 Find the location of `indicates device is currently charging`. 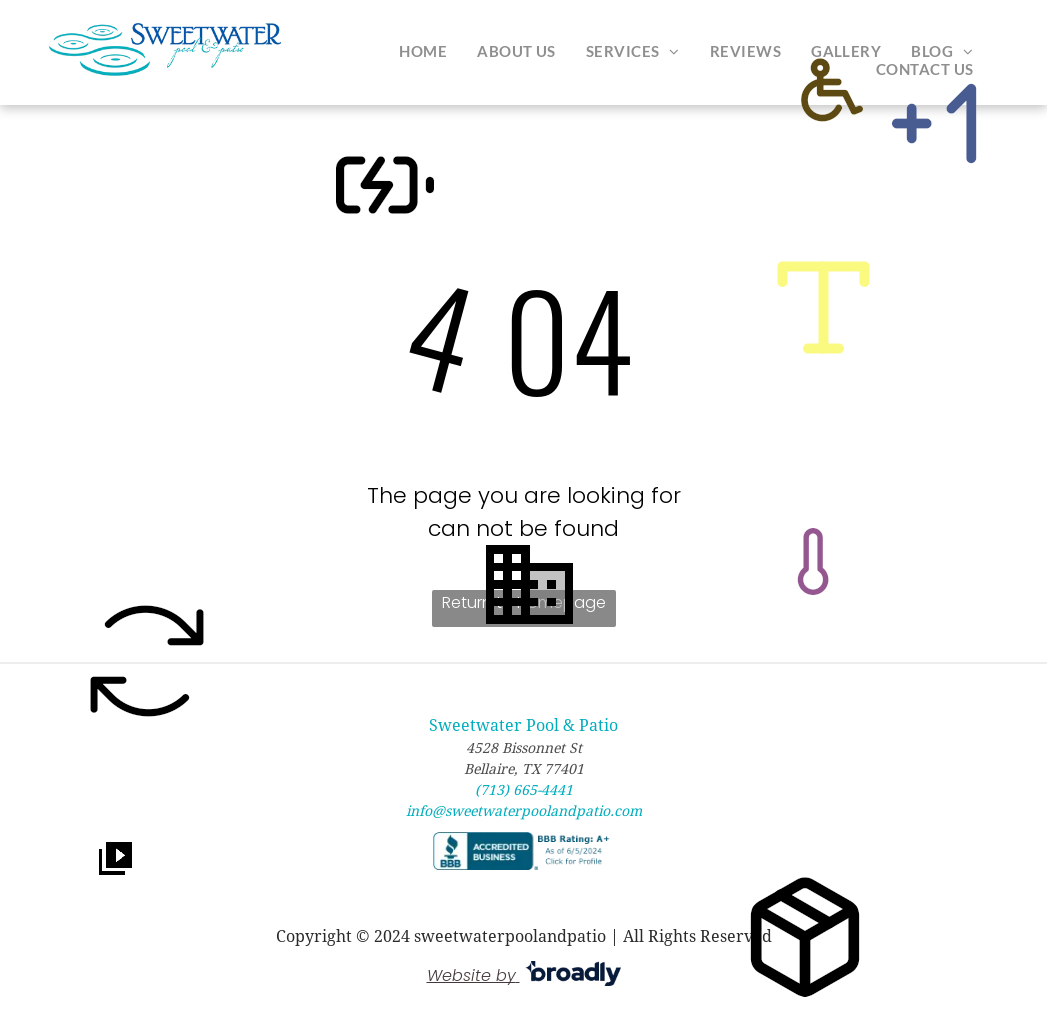

indicates device is currently charging is located at coordinates (385, 185).